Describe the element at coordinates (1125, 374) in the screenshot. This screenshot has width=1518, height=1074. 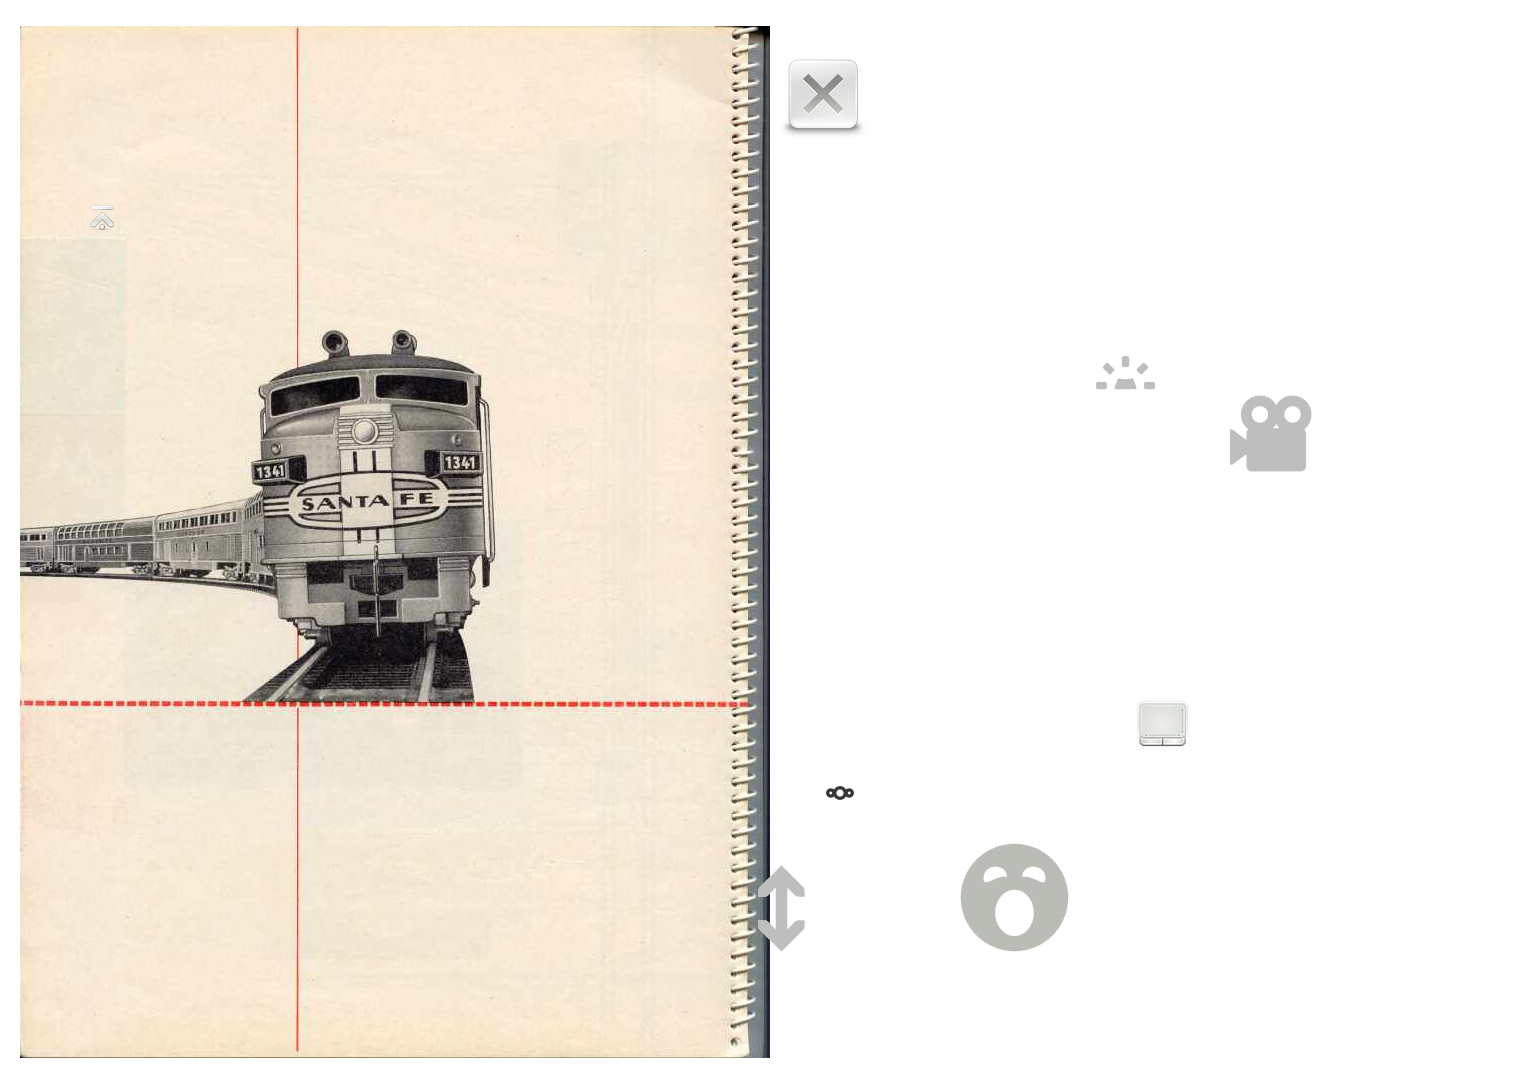
I see `adjust keyboard backlight brightness` at that location.